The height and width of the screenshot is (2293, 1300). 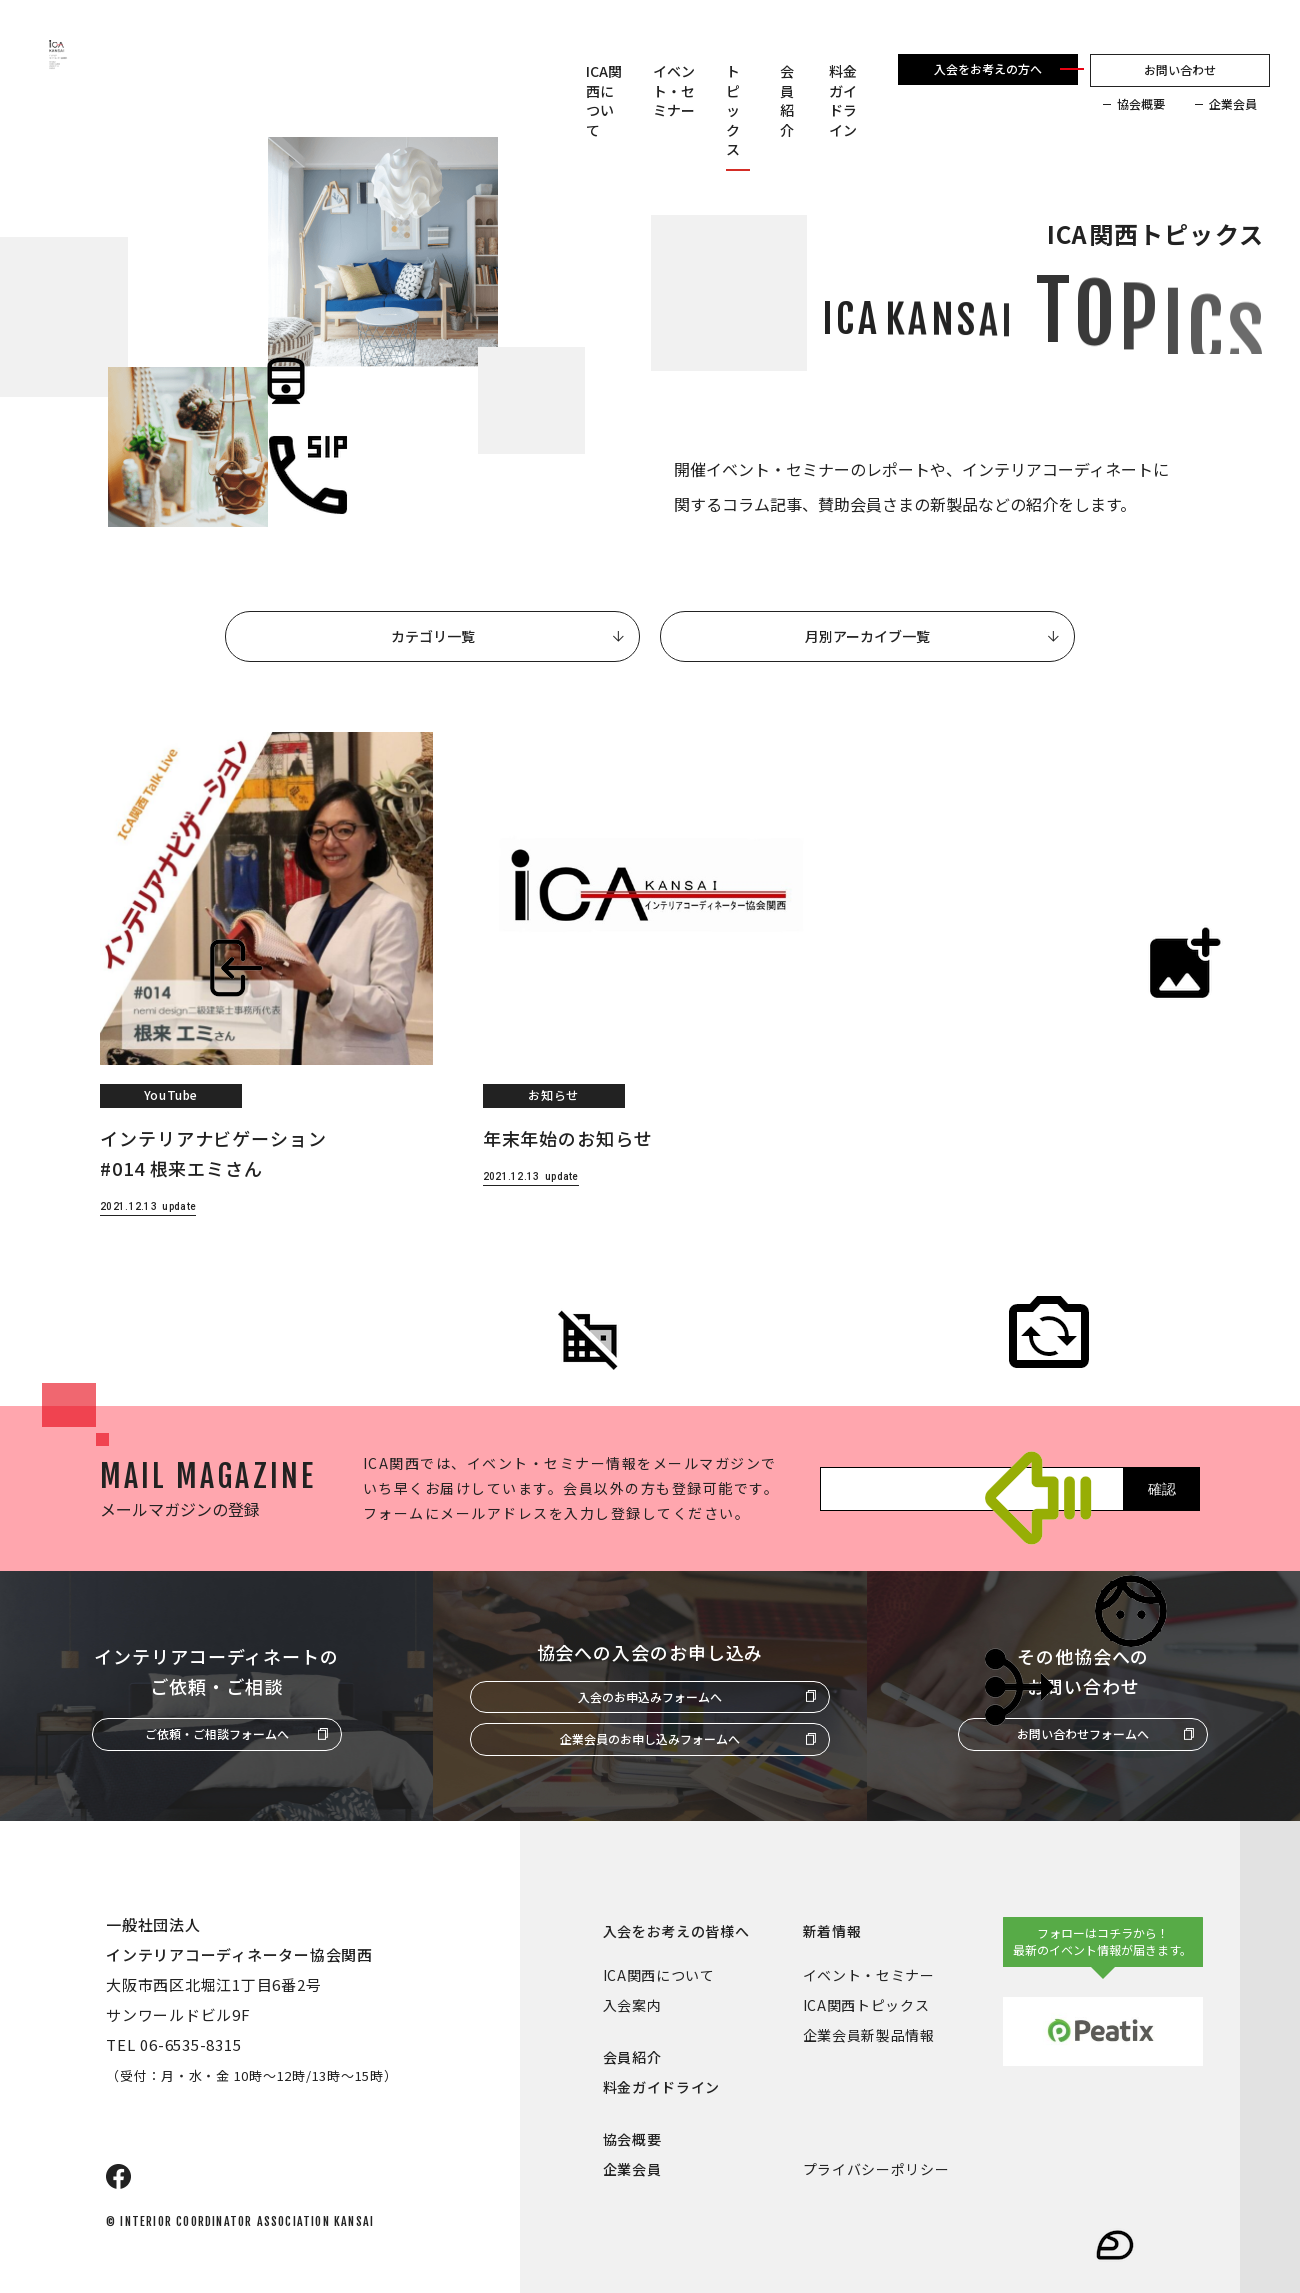 What do you see at coordinates (1049, 1332) in the screenshot?
I see `switch between front and rear camera` at bounding box center [1049, 1332].